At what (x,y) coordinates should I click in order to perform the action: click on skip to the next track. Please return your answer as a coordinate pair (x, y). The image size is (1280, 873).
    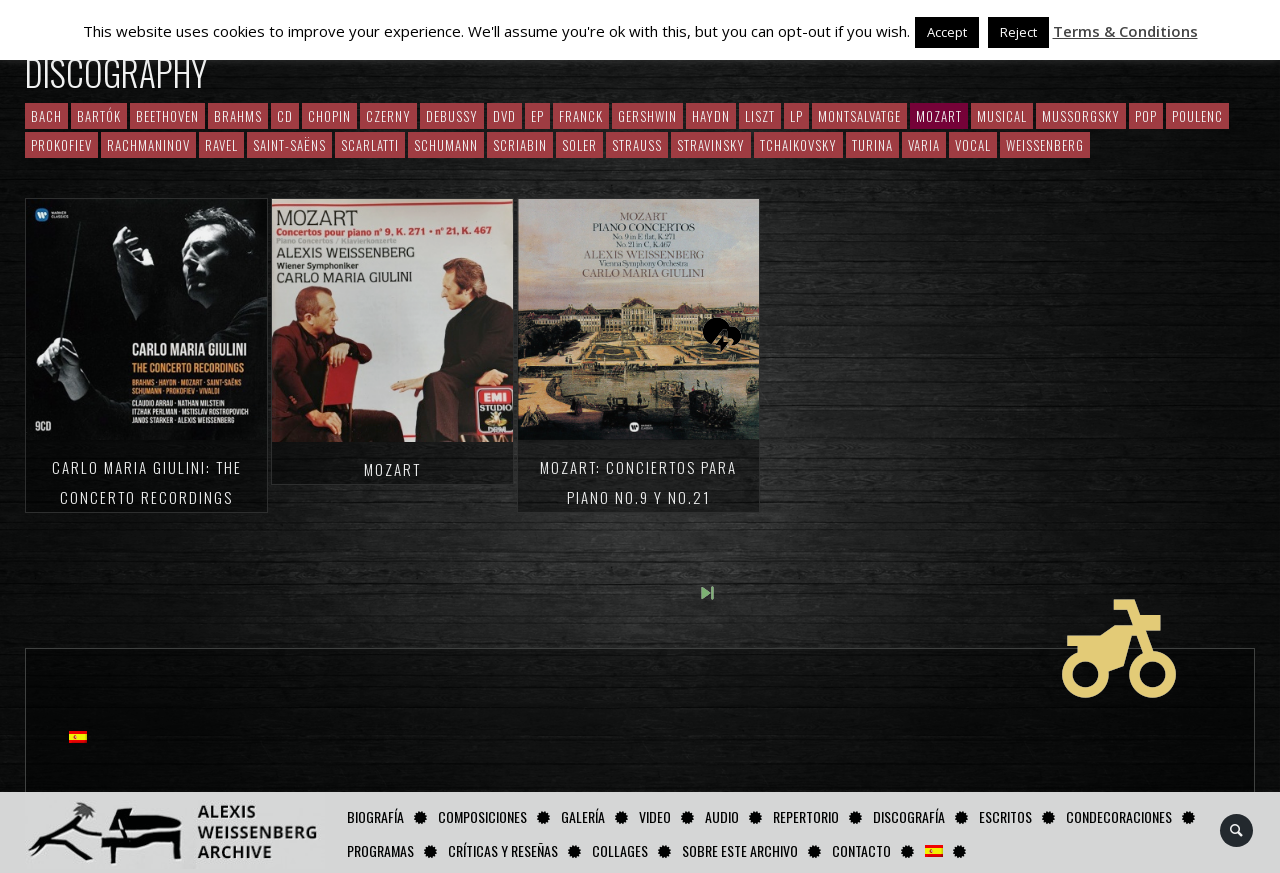
    Looking at the image, I should click on (707, 593).